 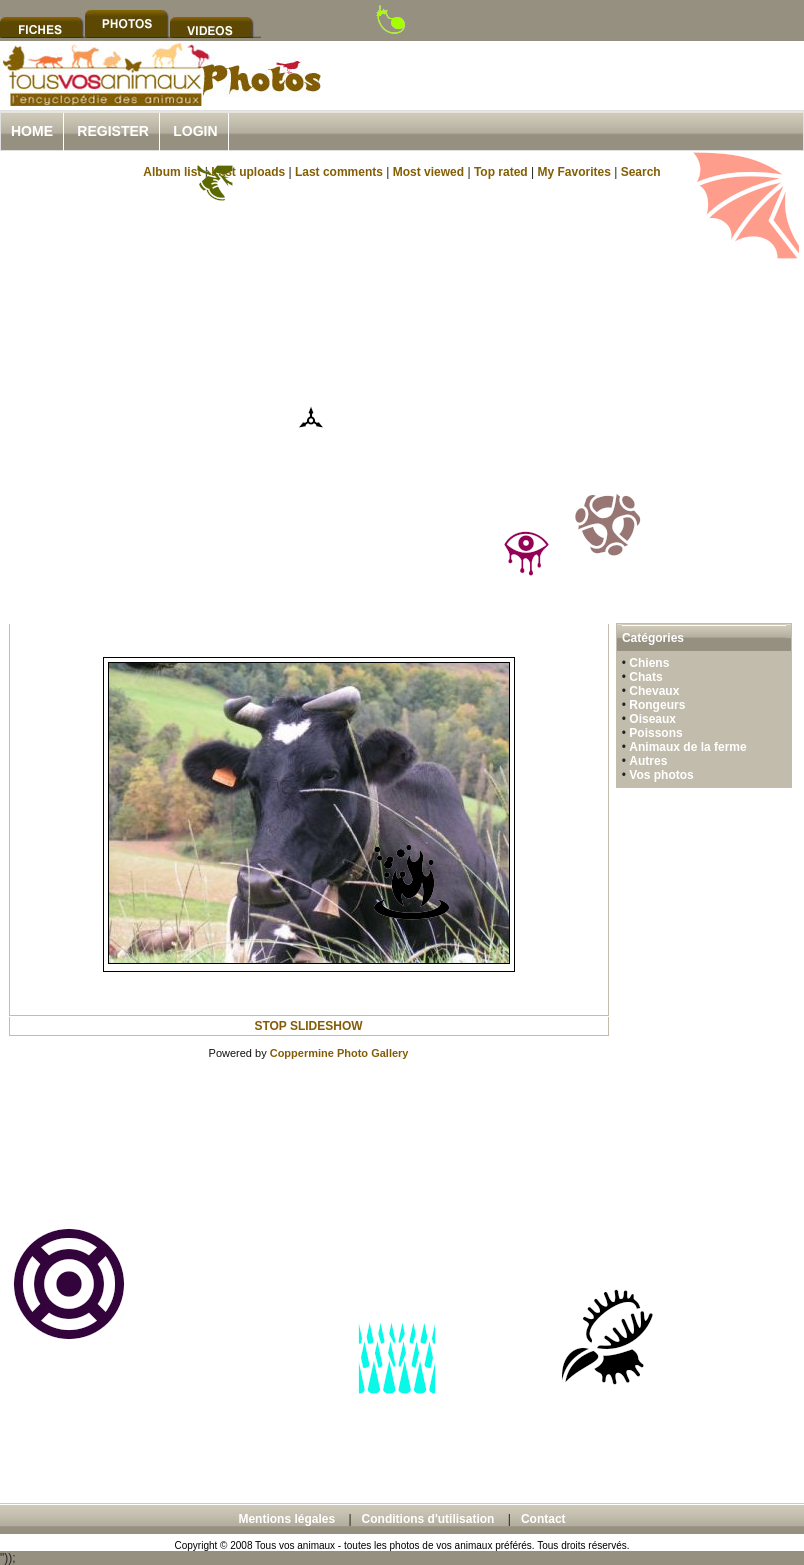 I want to click on indicates a trip hazard or stumble, so click(x=215, y=183).